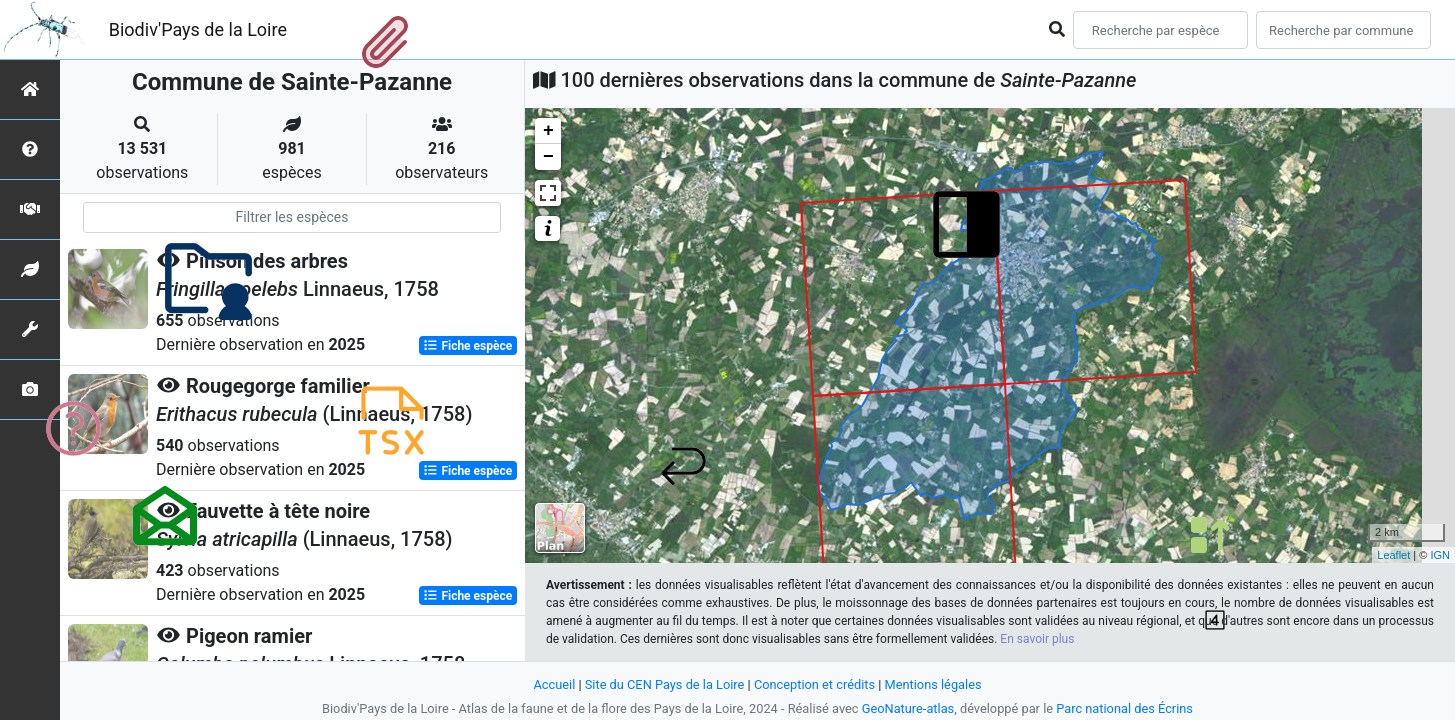  Describe the element at coordinates (966, 224) in the screenshot. I see `toggle between split-screen view` at that location.